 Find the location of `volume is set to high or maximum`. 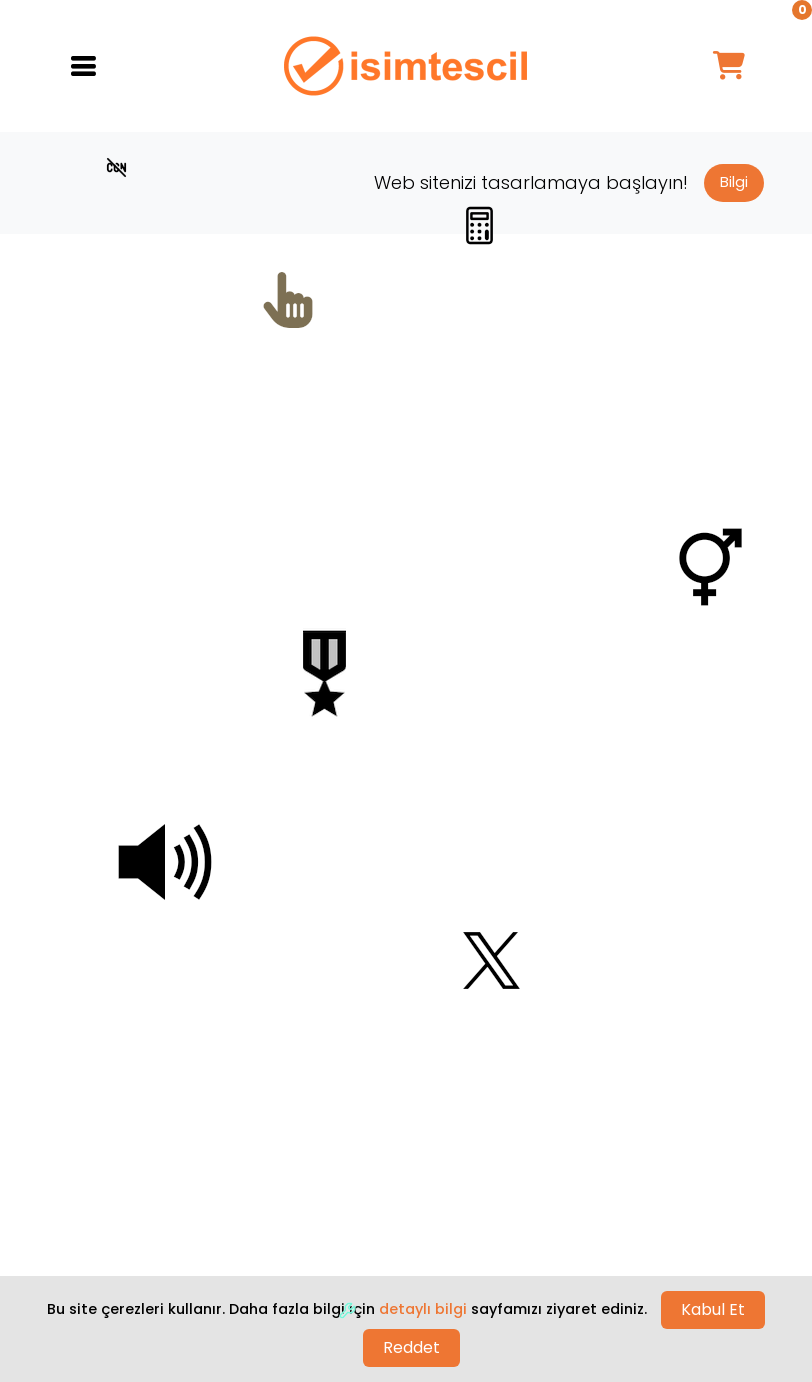

volume is set to high or maximum is located at coordinates (165, 862).